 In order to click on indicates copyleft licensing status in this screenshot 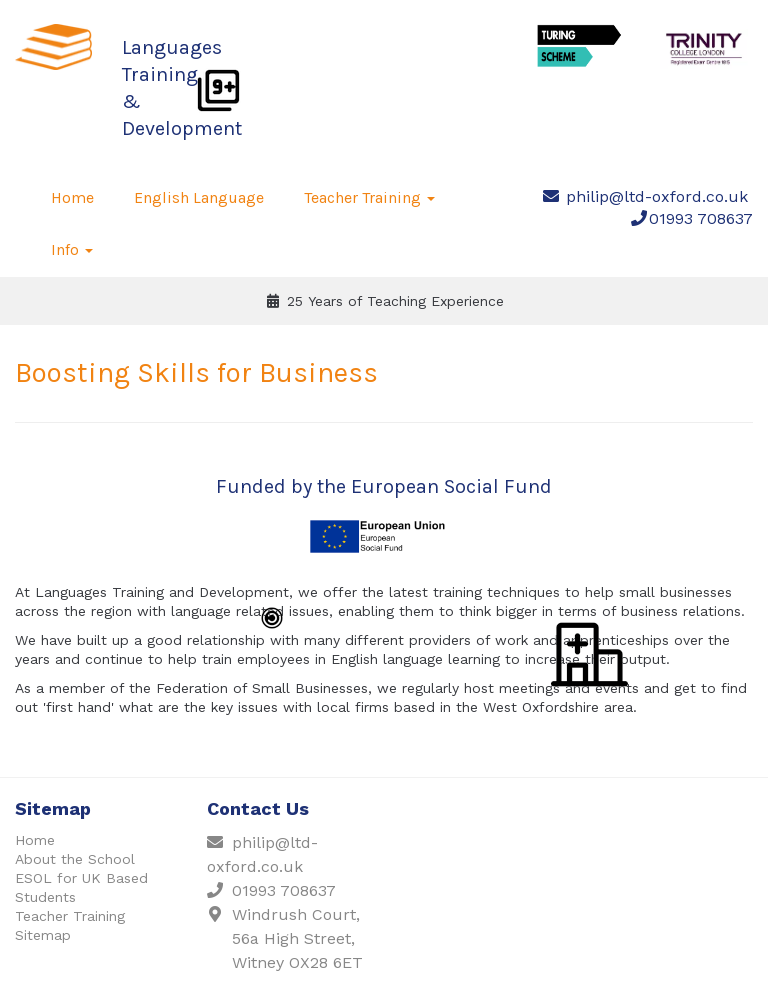, I will do `click(272, 618)`.